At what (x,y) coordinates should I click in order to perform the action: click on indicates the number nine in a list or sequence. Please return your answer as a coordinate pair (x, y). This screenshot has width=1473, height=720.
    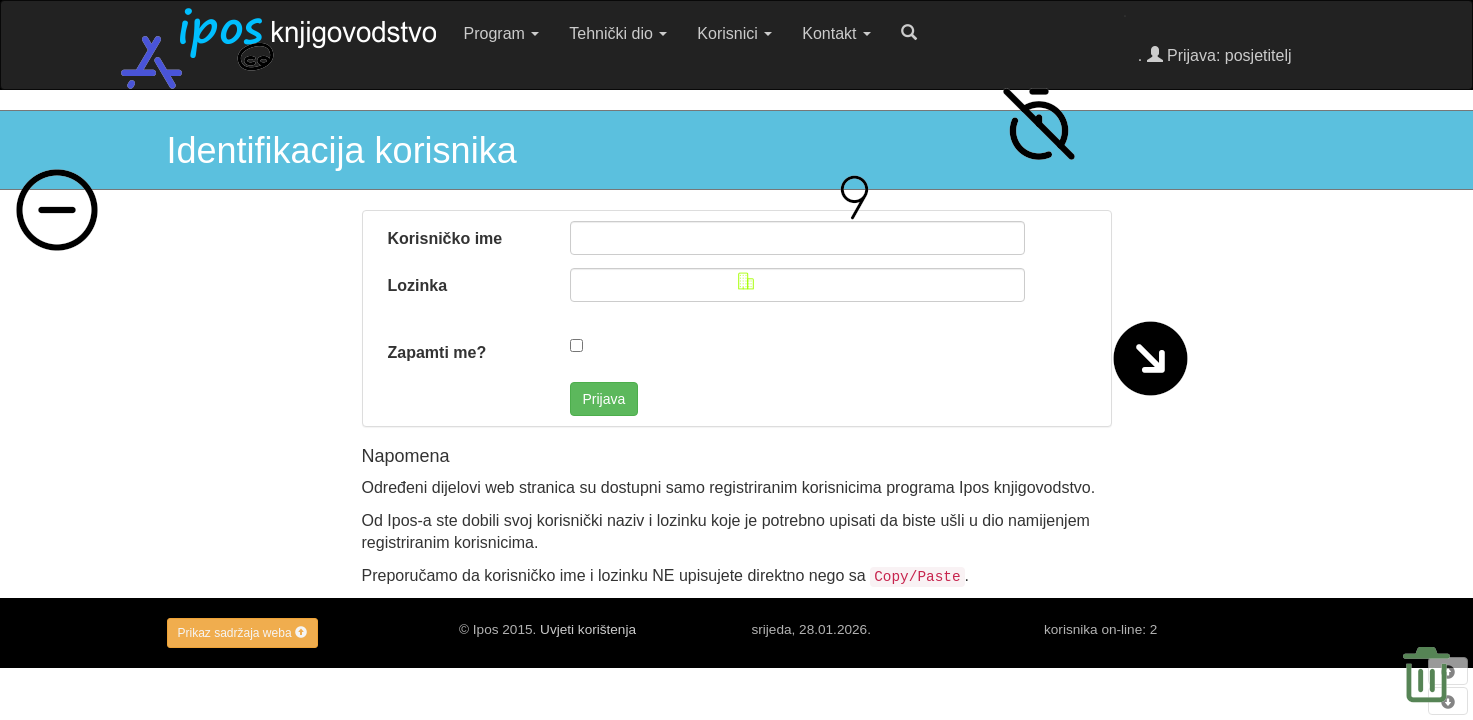
    Looking at the image, I should click on (854, 197).